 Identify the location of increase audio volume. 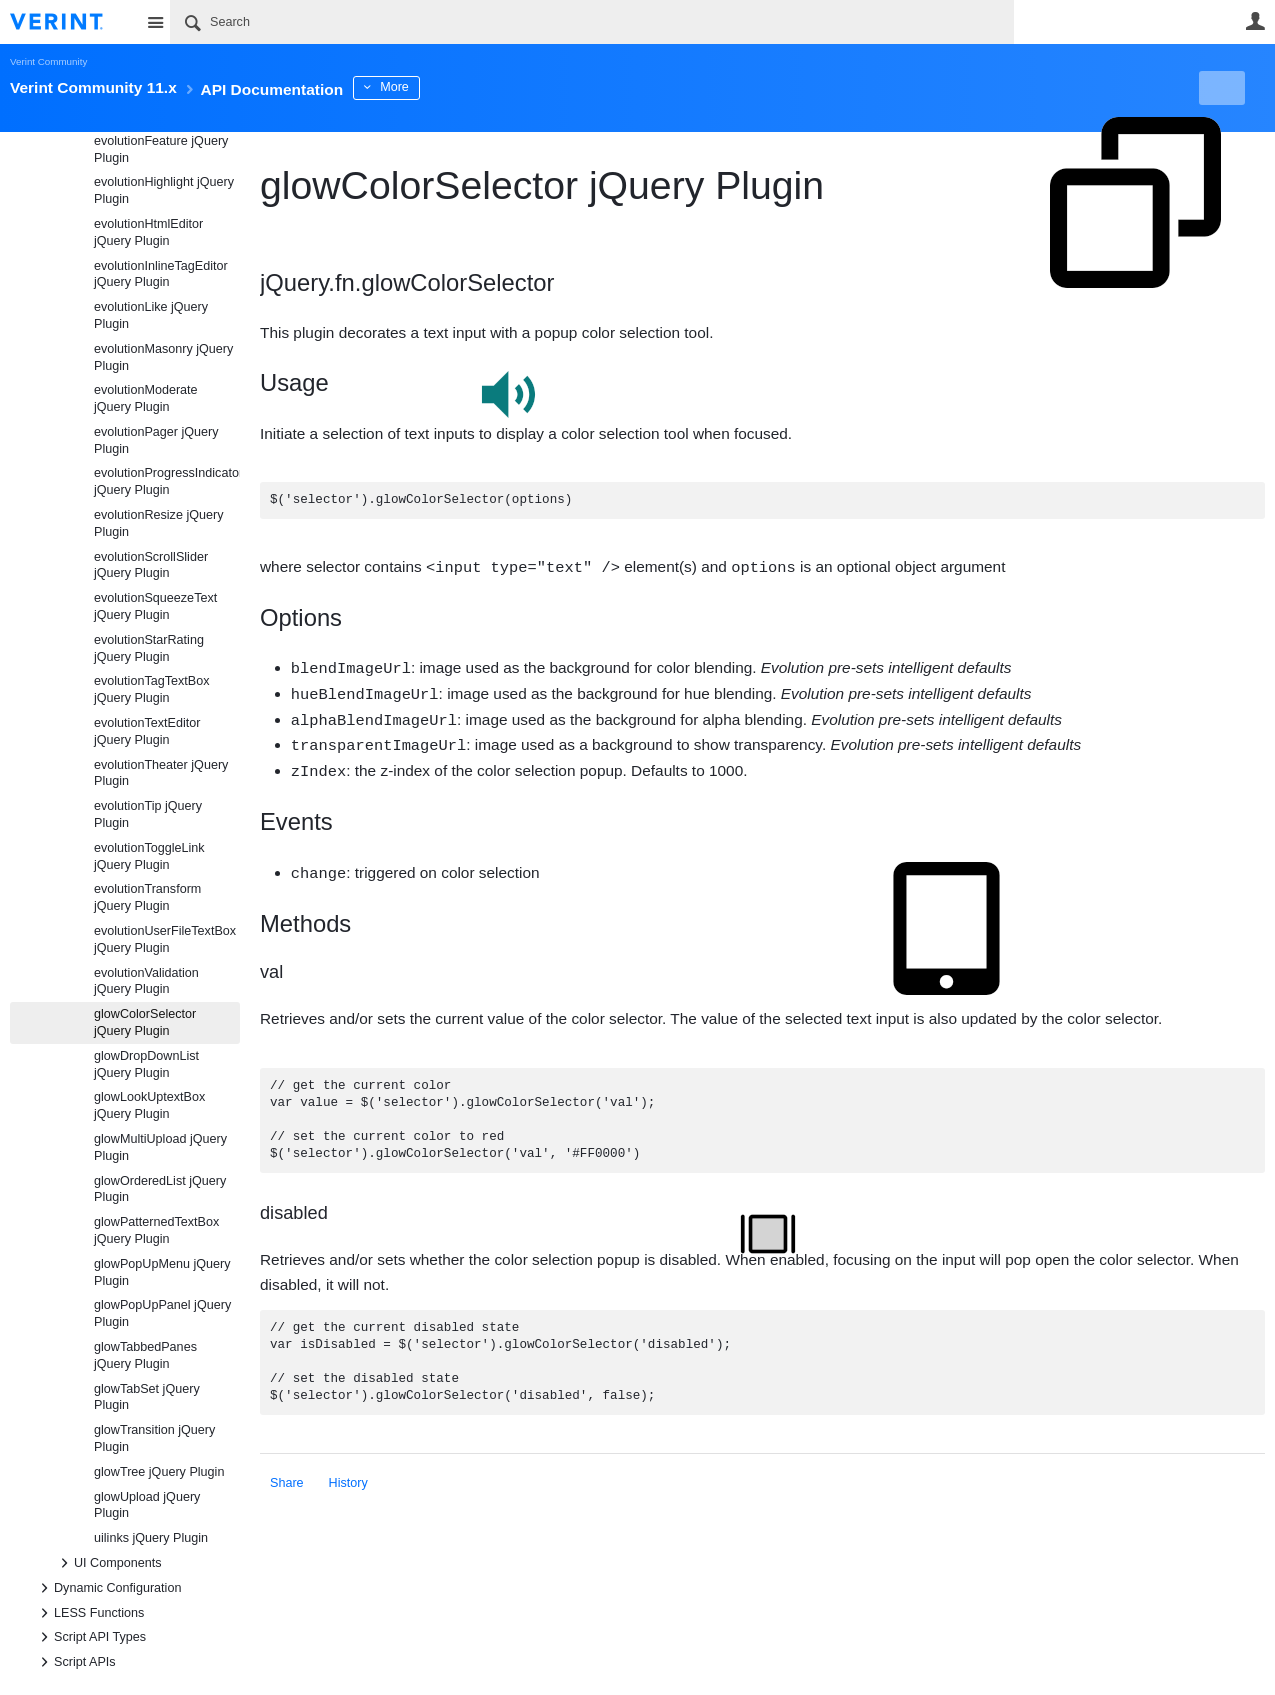
(508, 394).